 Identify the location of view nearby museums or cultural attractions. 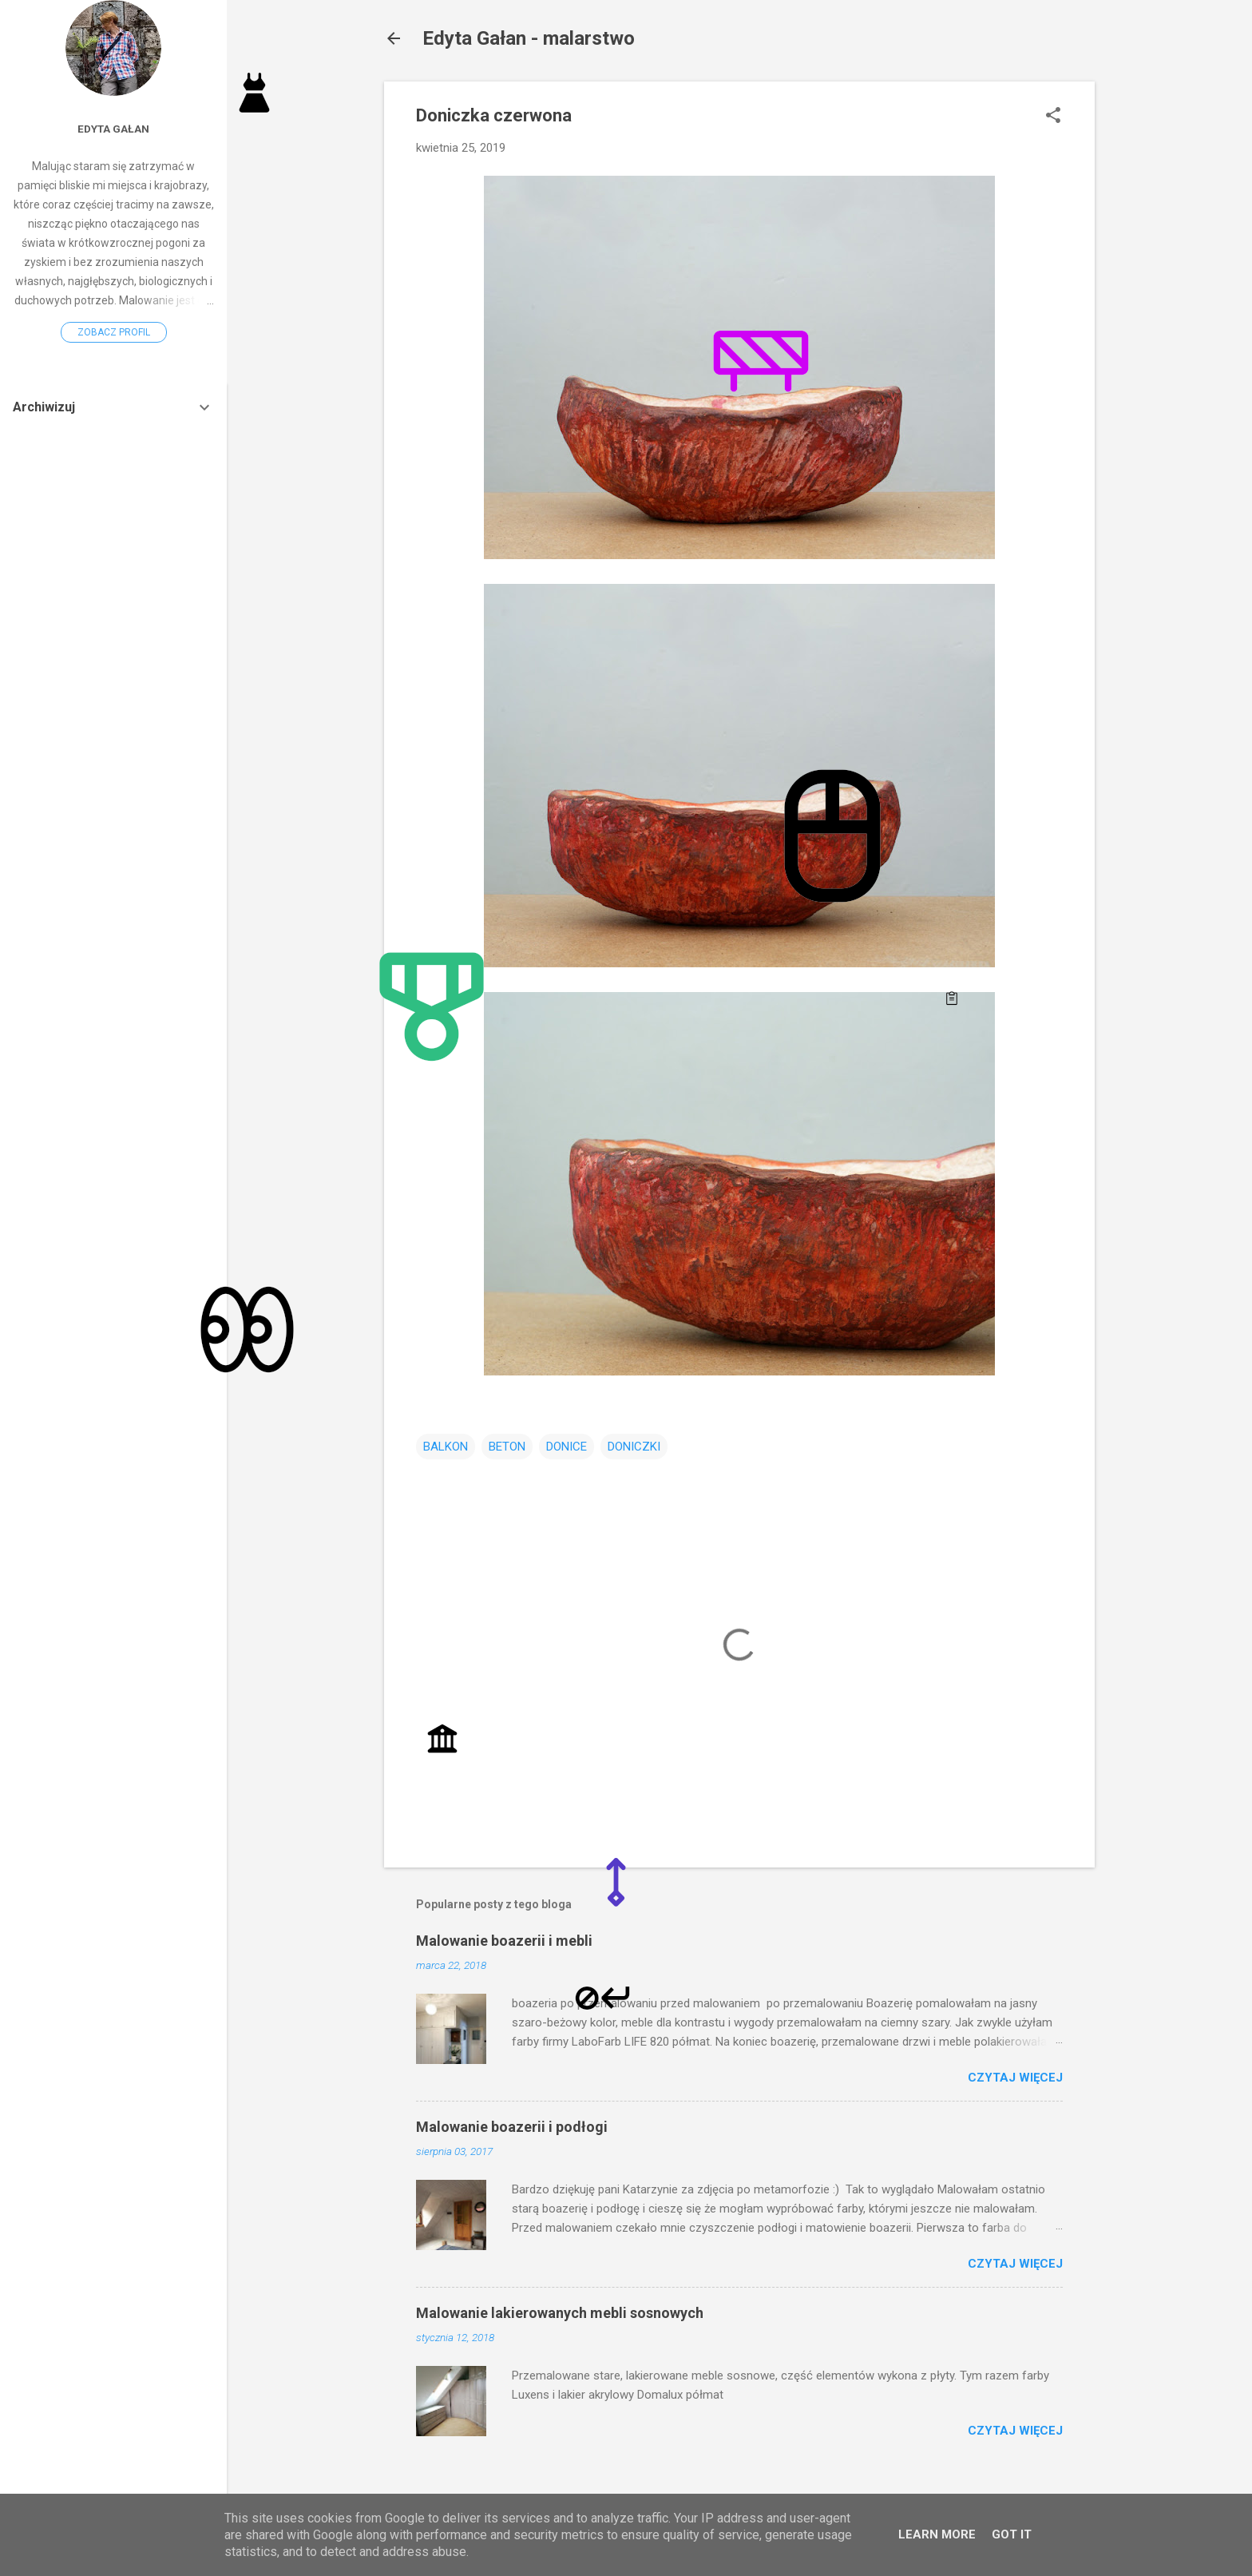
(442, 1738).